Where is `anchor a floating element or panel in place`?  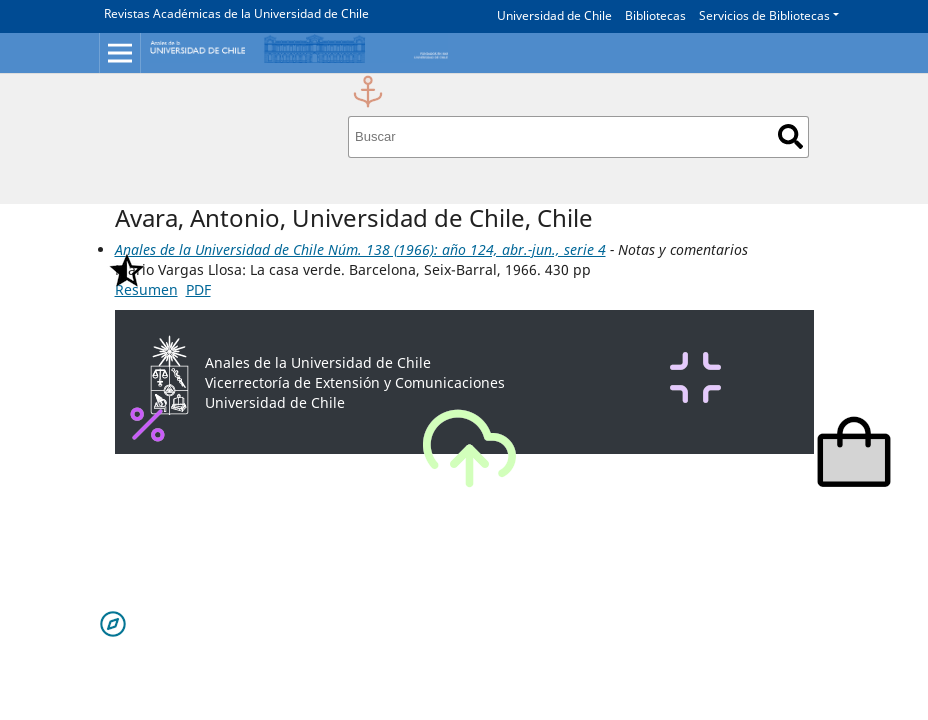 anchor a floating element or panel in place is located at coordinates (368, 91).